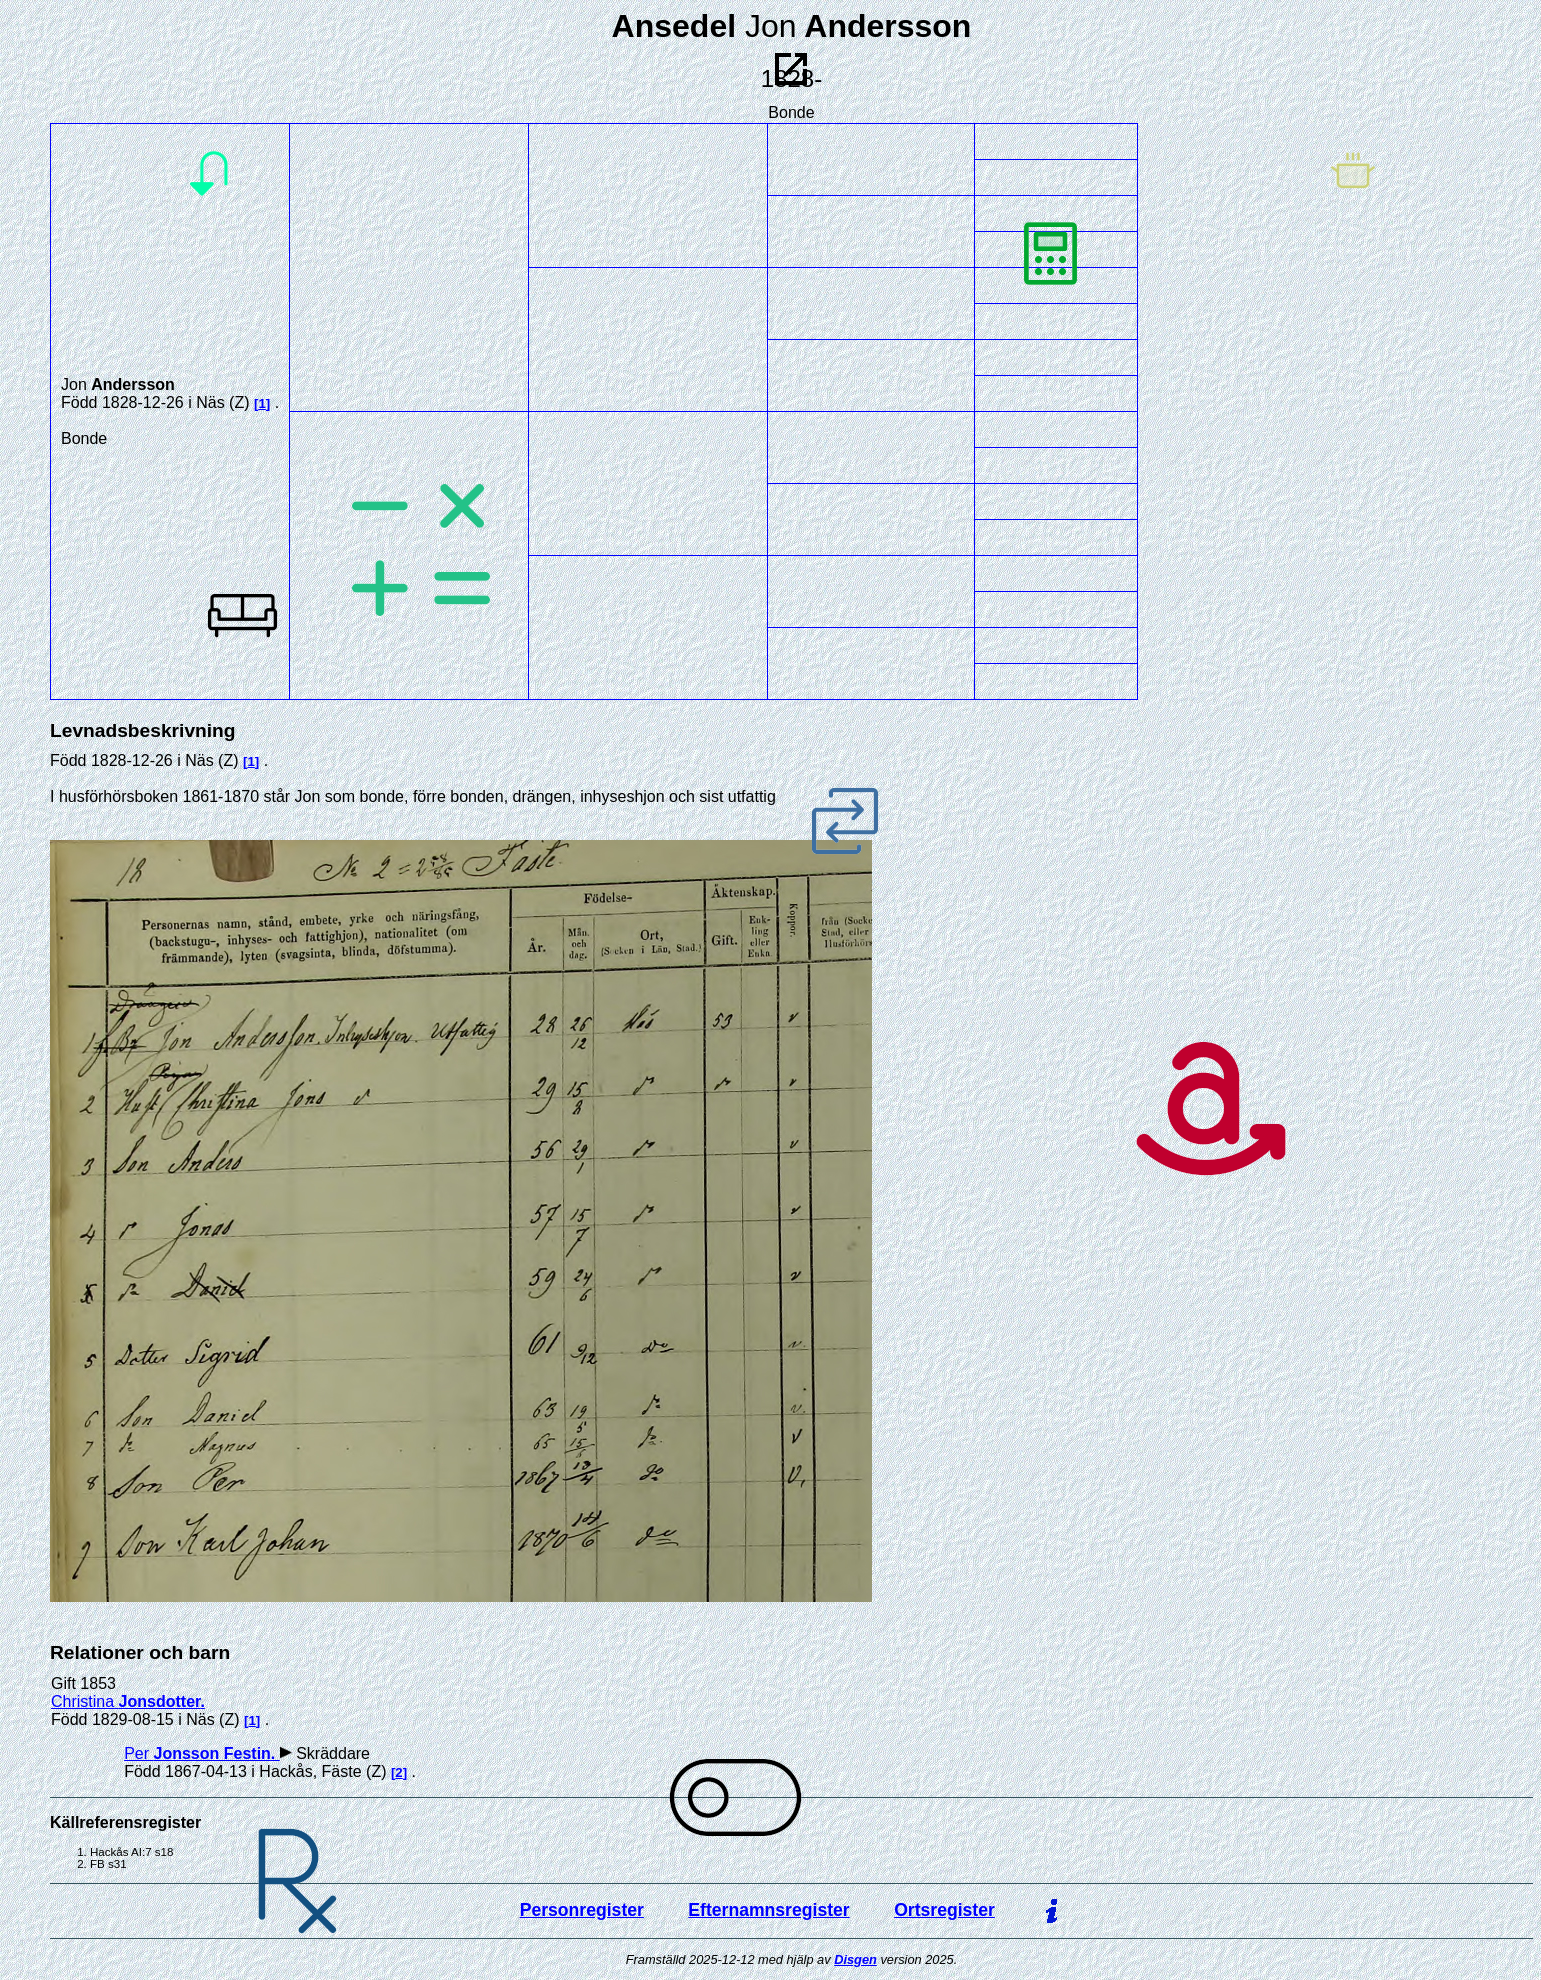 This screenshot has width=1541, height=1980. Describe the element at coordinates (735, 1797) in the screenshot. I see `toggle switch in off position` at that location.